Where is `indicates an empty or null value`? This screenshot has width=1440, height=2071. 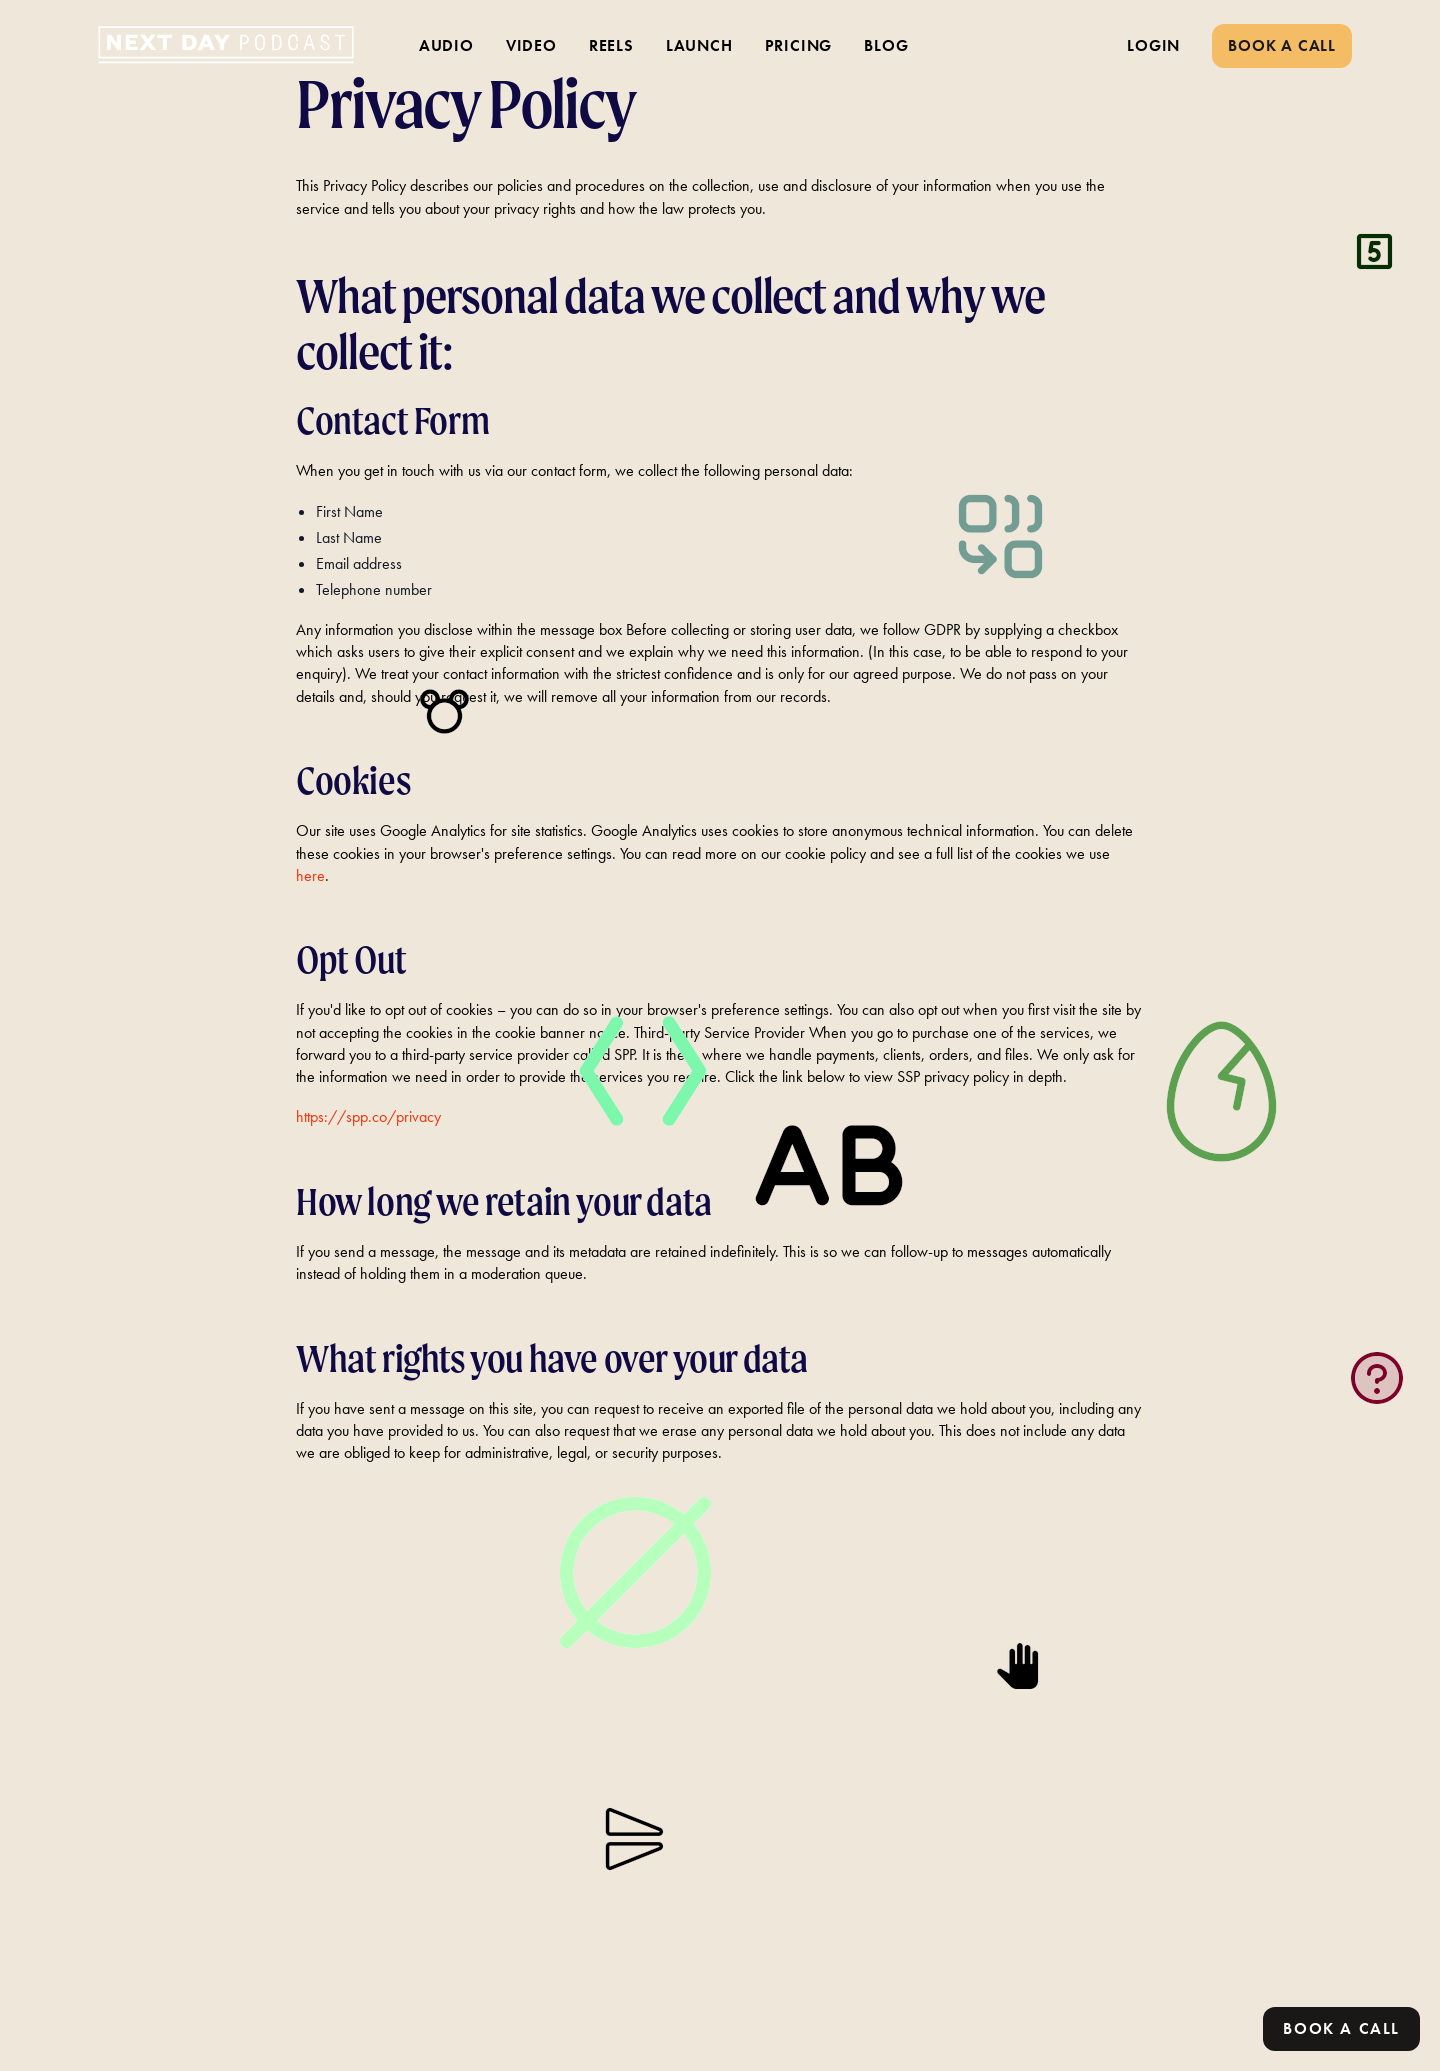
indicates an empty or null value is located at coordinates (635, 1572).